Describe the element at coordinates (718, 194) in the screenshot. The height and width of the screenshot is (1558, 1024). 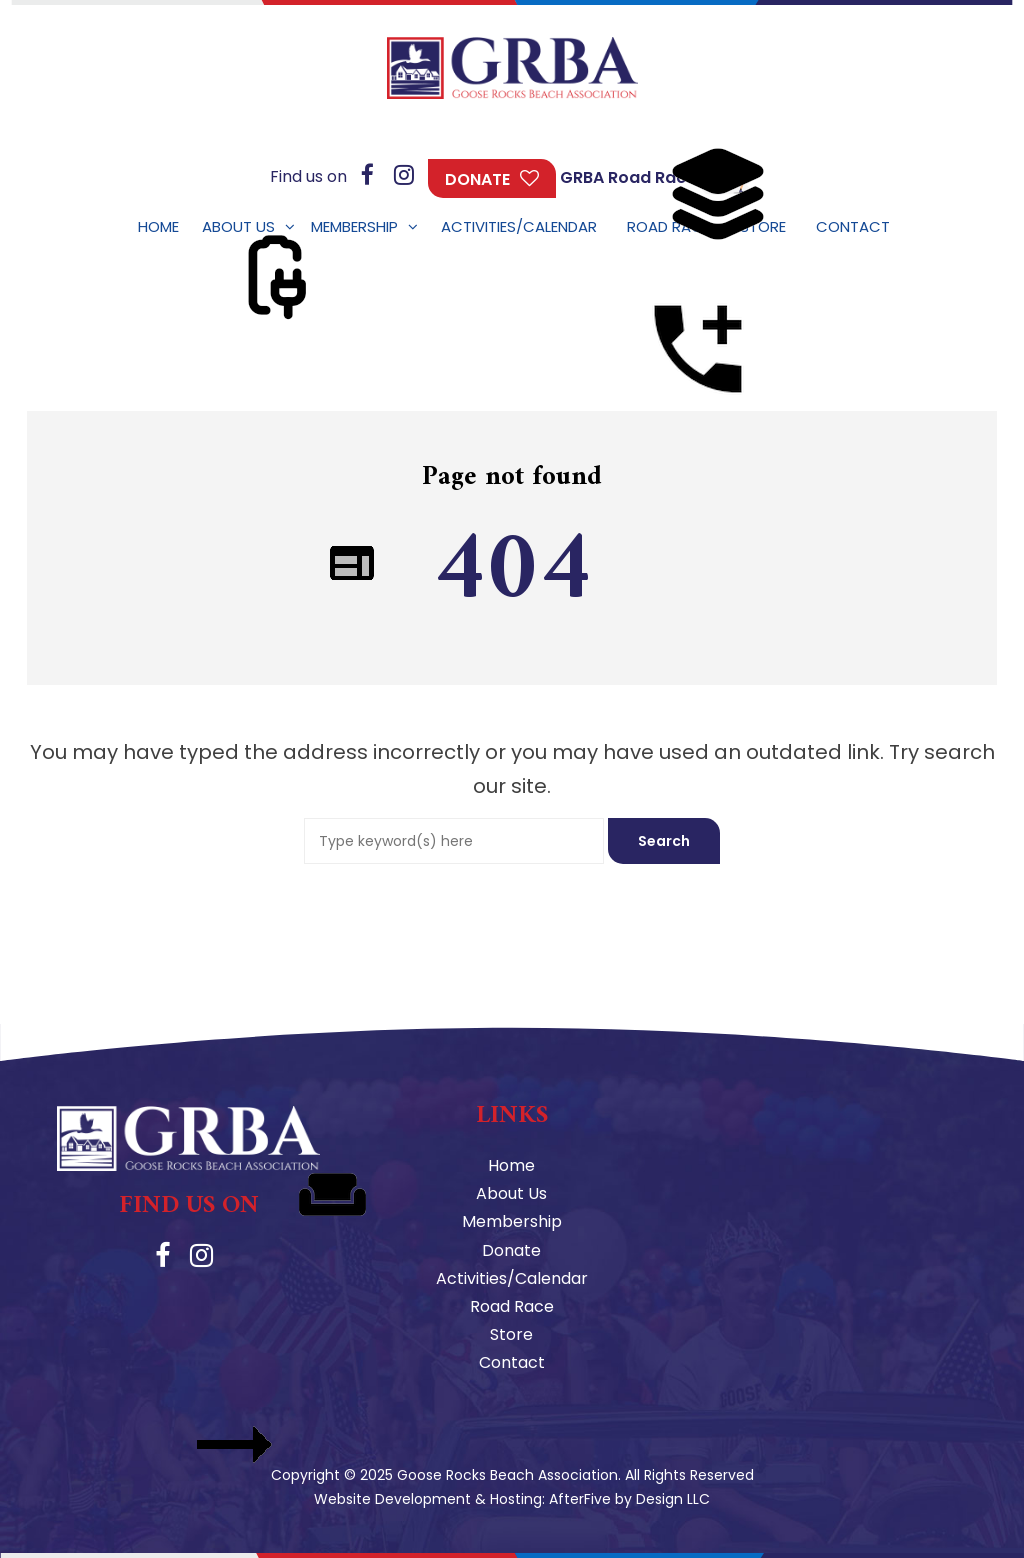
I see `view or manage layers` at that location.